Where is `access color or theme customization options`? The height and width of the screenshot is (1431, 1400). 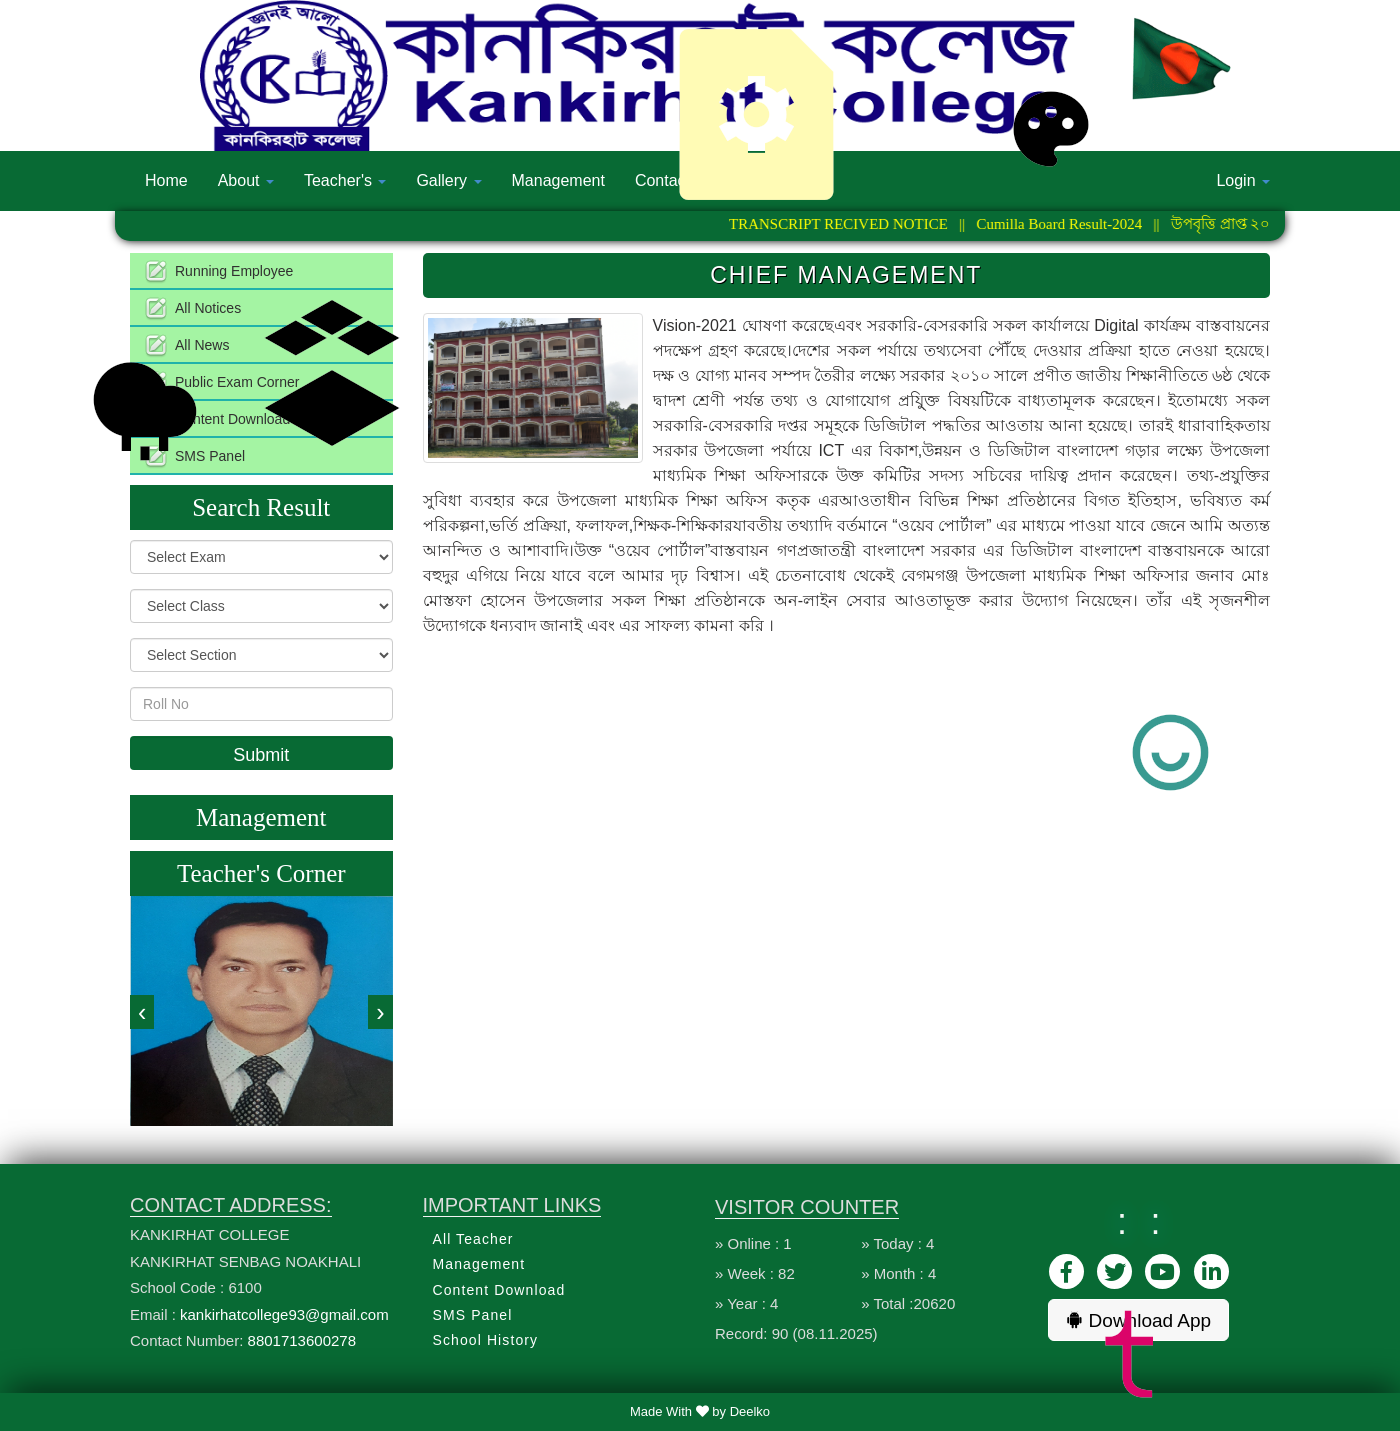 access color or theme customization options is located at coordinates (1051, 129).